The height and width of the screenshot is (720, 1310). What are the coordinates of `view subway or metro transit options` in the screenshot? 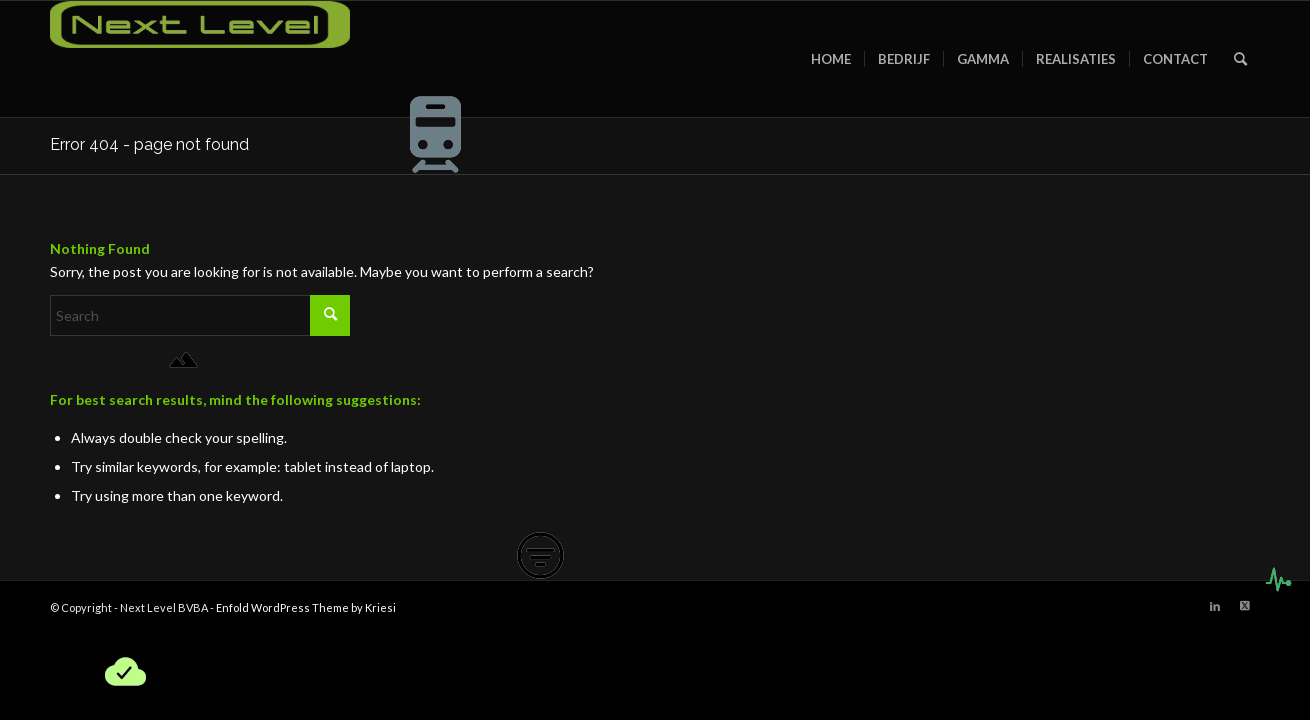 It's located at (435, 134).